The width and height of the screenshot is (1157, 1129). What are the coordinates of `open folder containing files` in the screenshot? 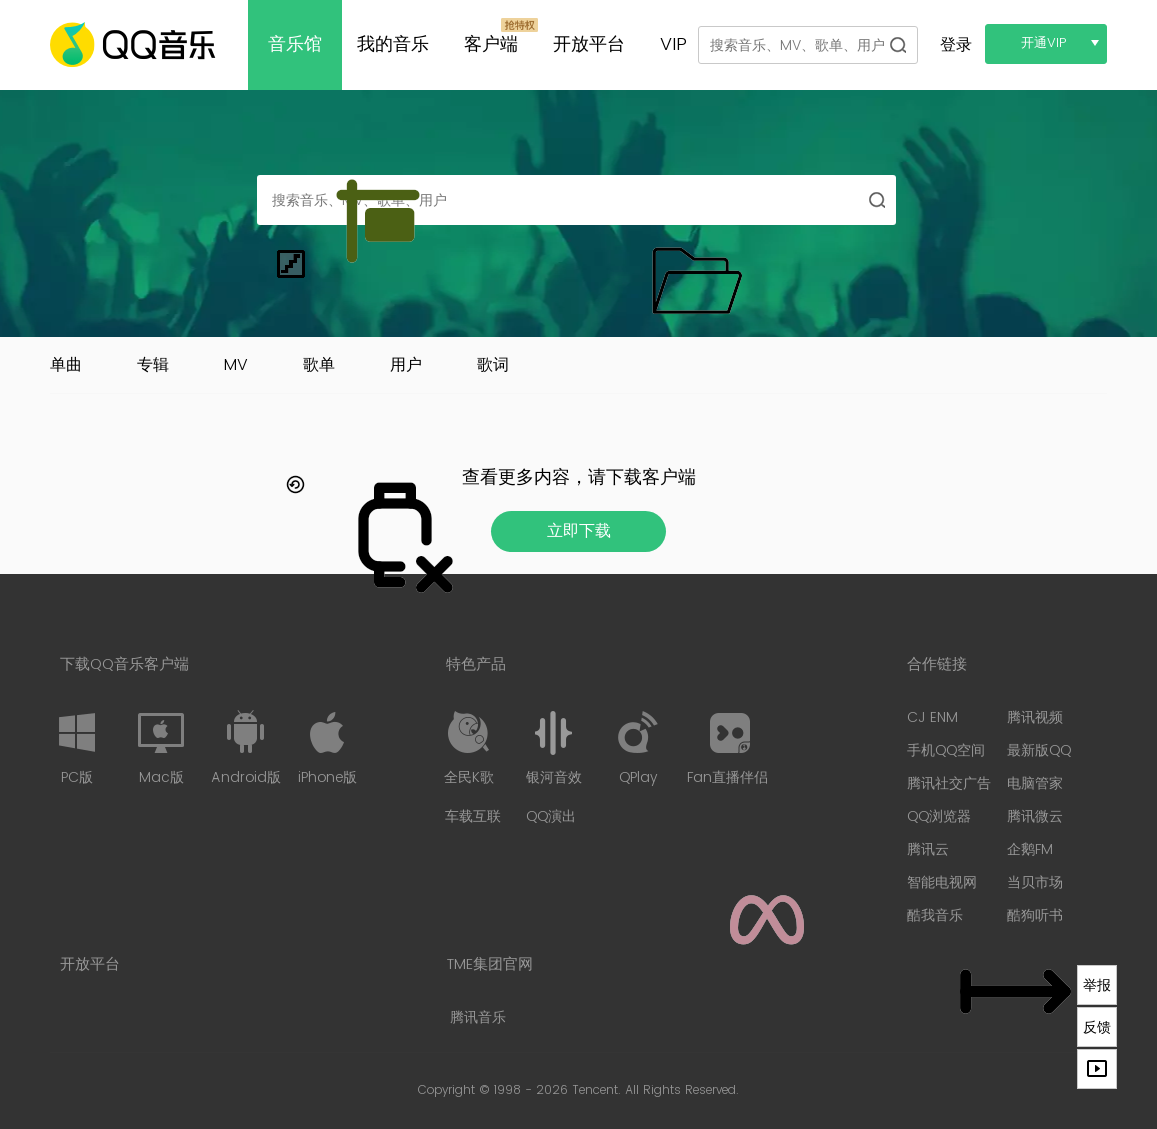 It's located at (694, 279).